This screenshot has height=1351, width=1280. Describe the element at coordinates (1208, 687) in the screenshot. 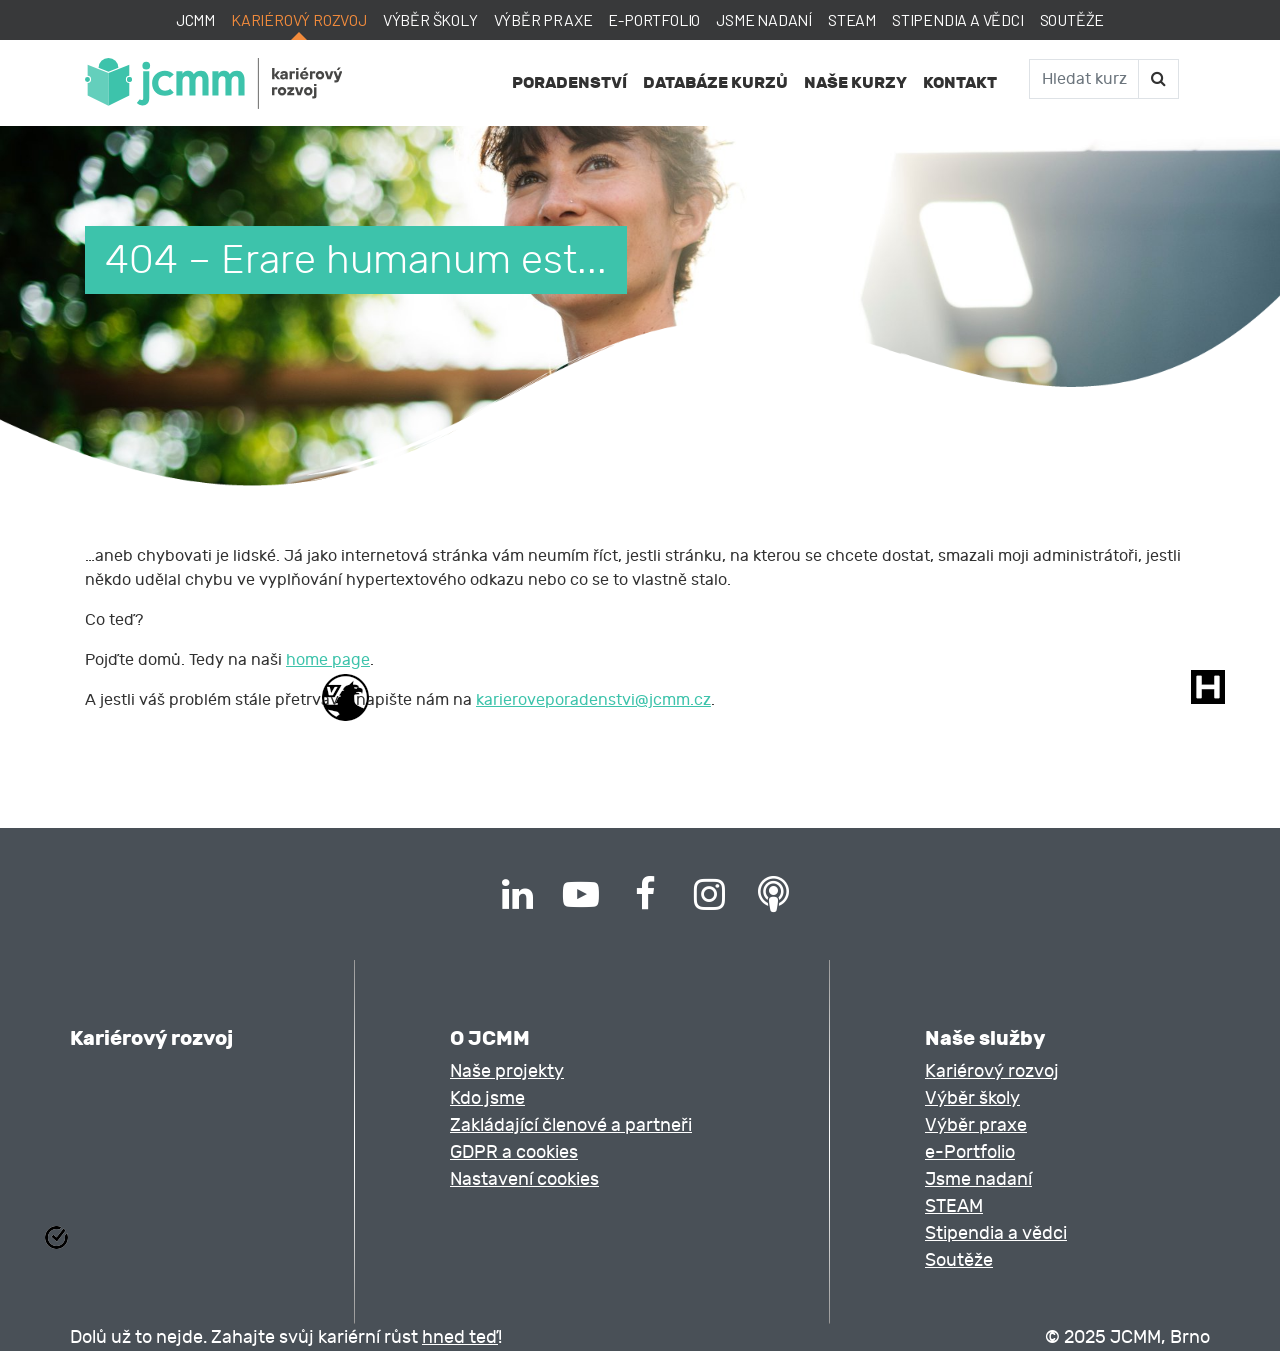

I see `hetzner cloud hosting service logo` at that location.